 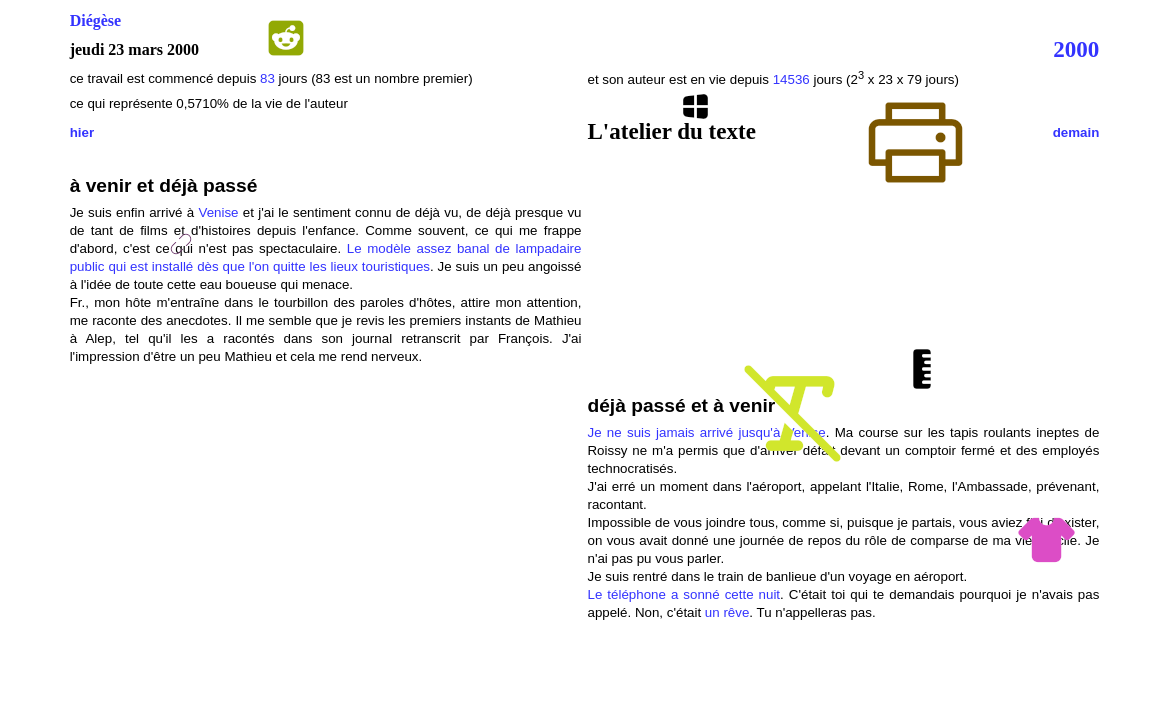 What do you see at coordinates (695, 106) in the screenshot?
I see `windows operating system logo` at bounding box center [695, 106].